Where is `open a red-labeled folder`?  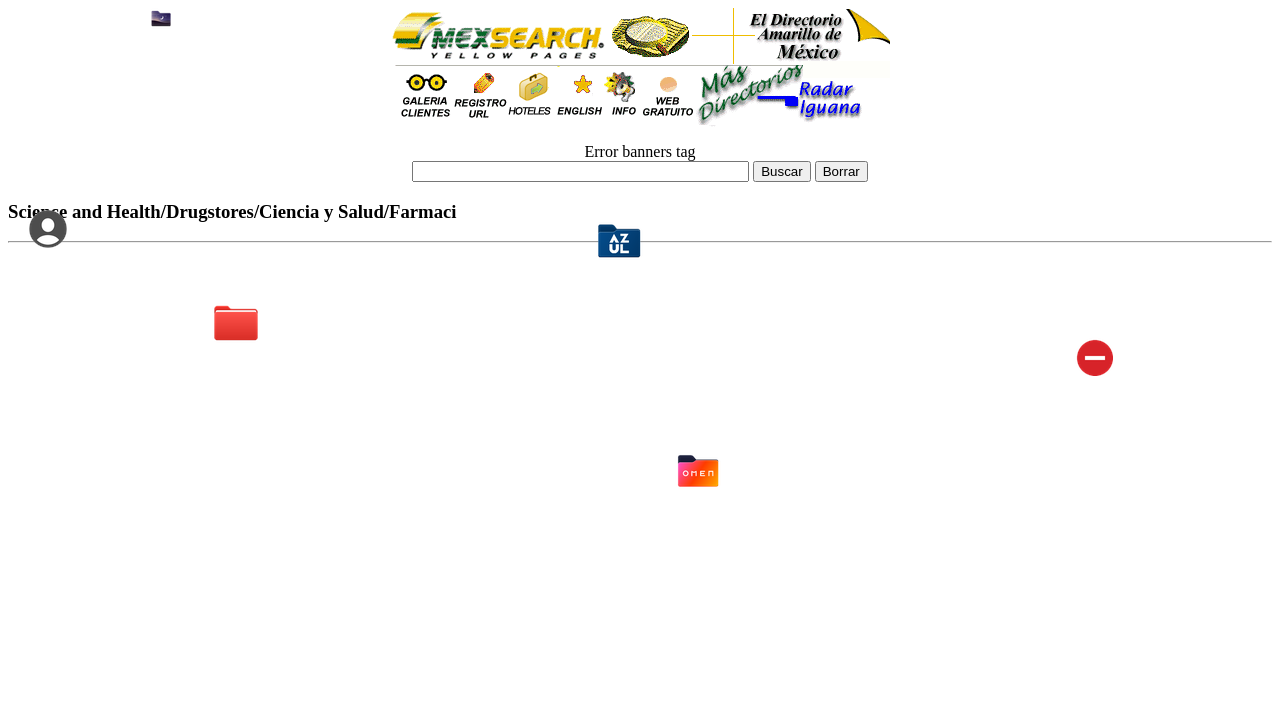 open a red-labeled folder is located at coordinates (236, 323).